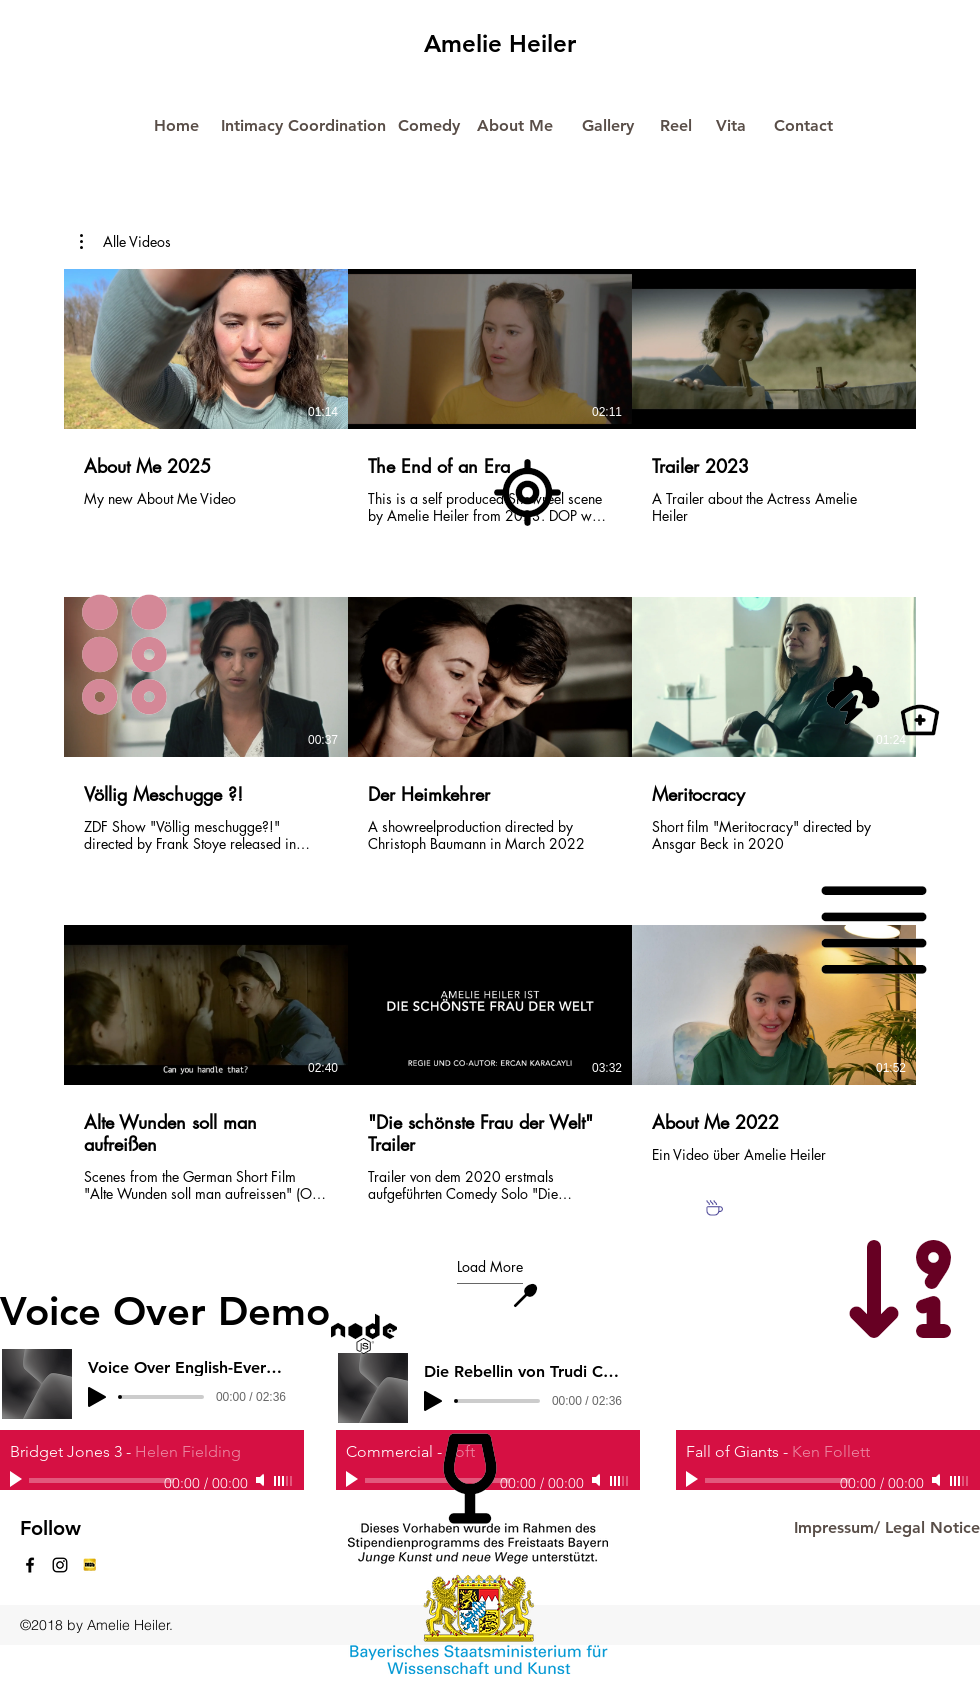 This screenshot has height=1707, width=980. I want to click on sort numbers in descending order, so click(902, 1289).